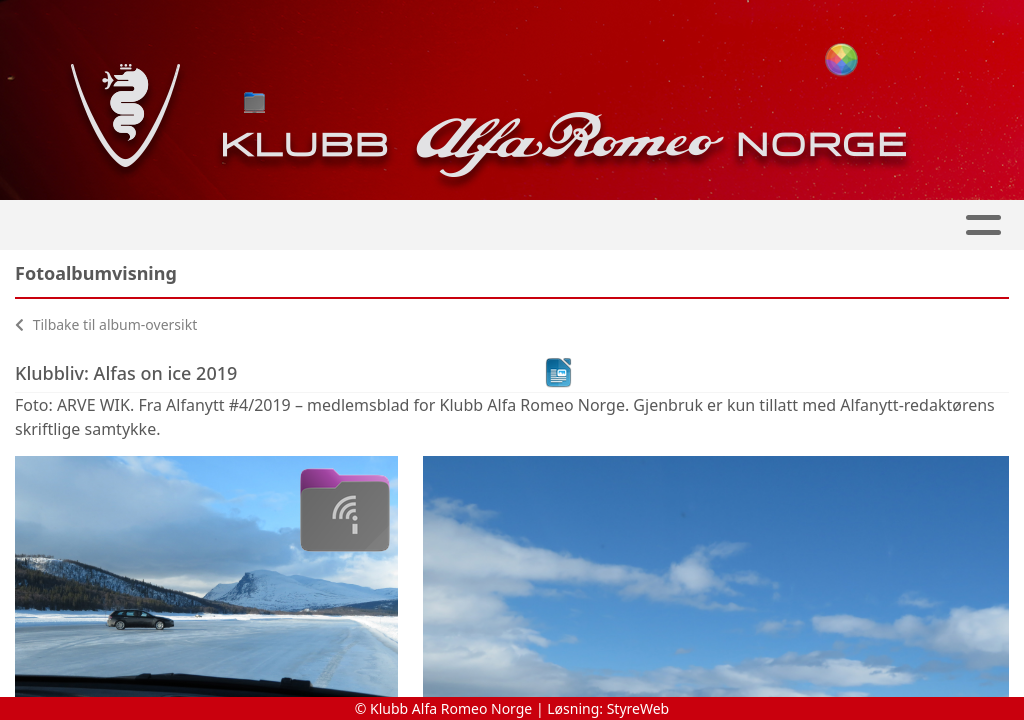 This screenshot has height=720, width=1024. What do you see at coordinates (558, 372) in the screenshot?
I see `open LibreOffice Writer application` at bounding box center [558, 372].